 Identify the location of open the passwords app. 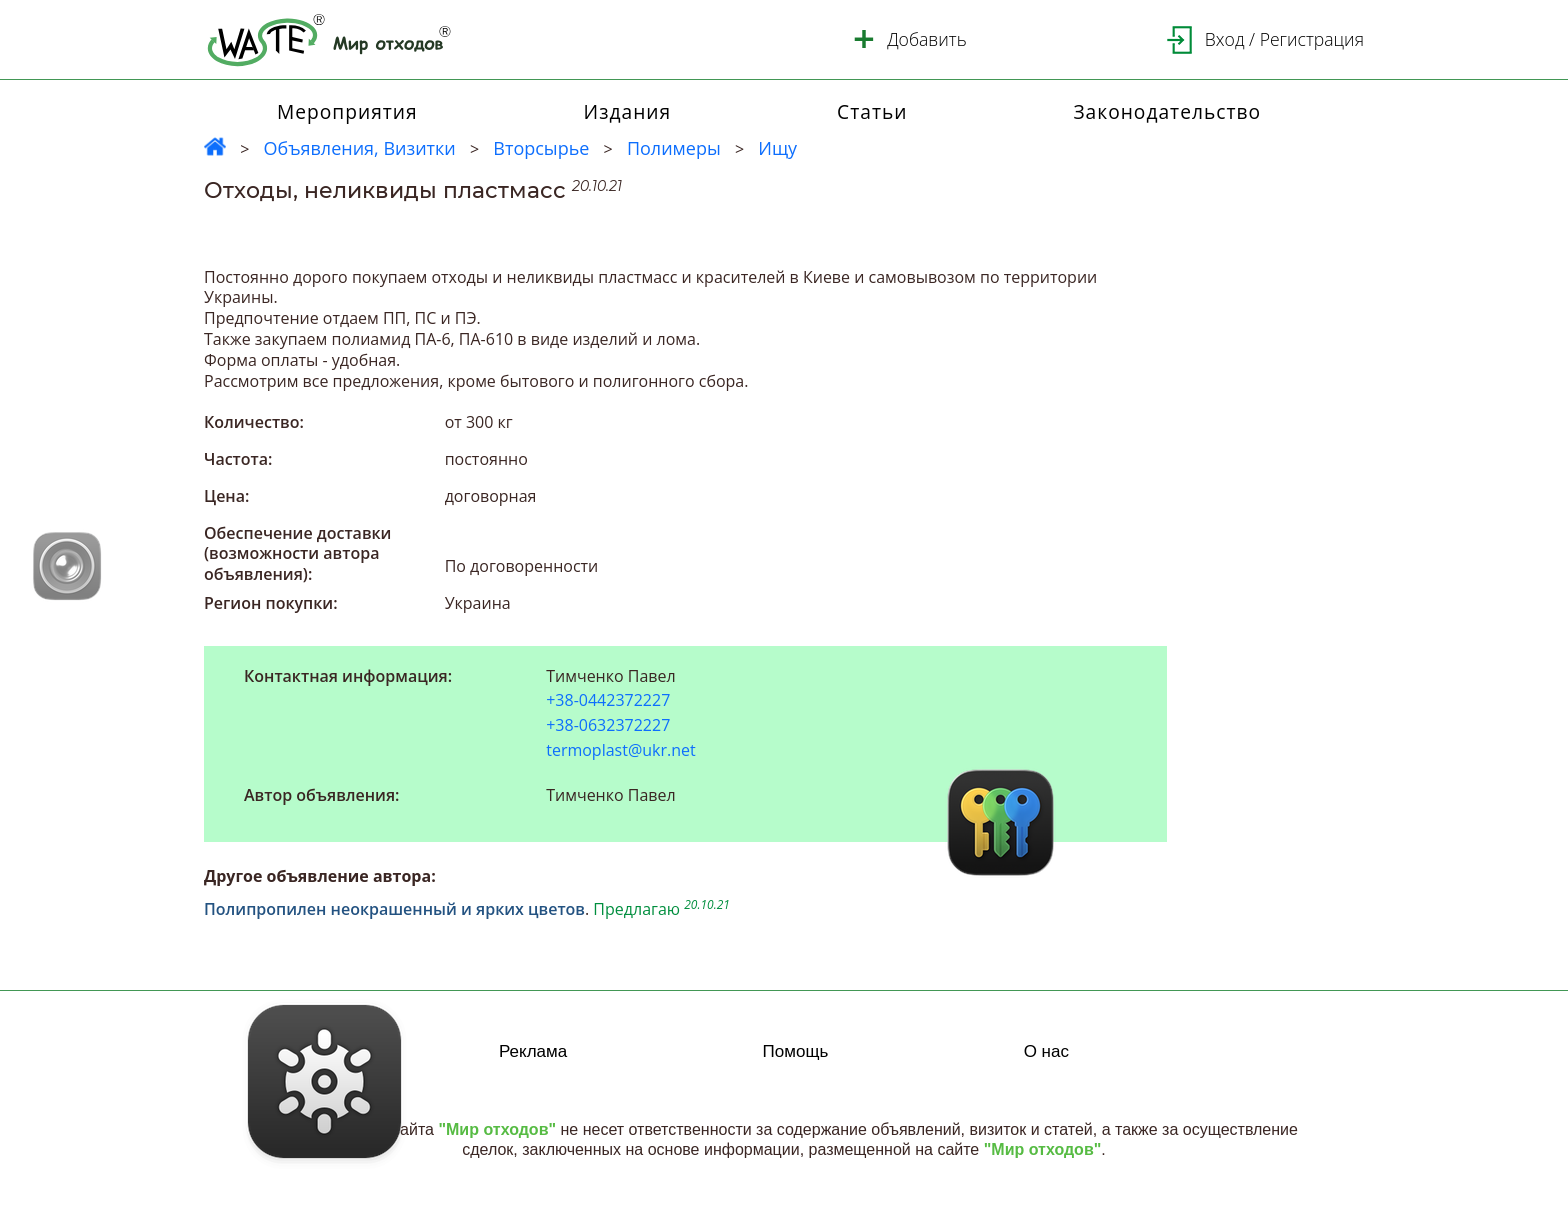
(1000, 822).